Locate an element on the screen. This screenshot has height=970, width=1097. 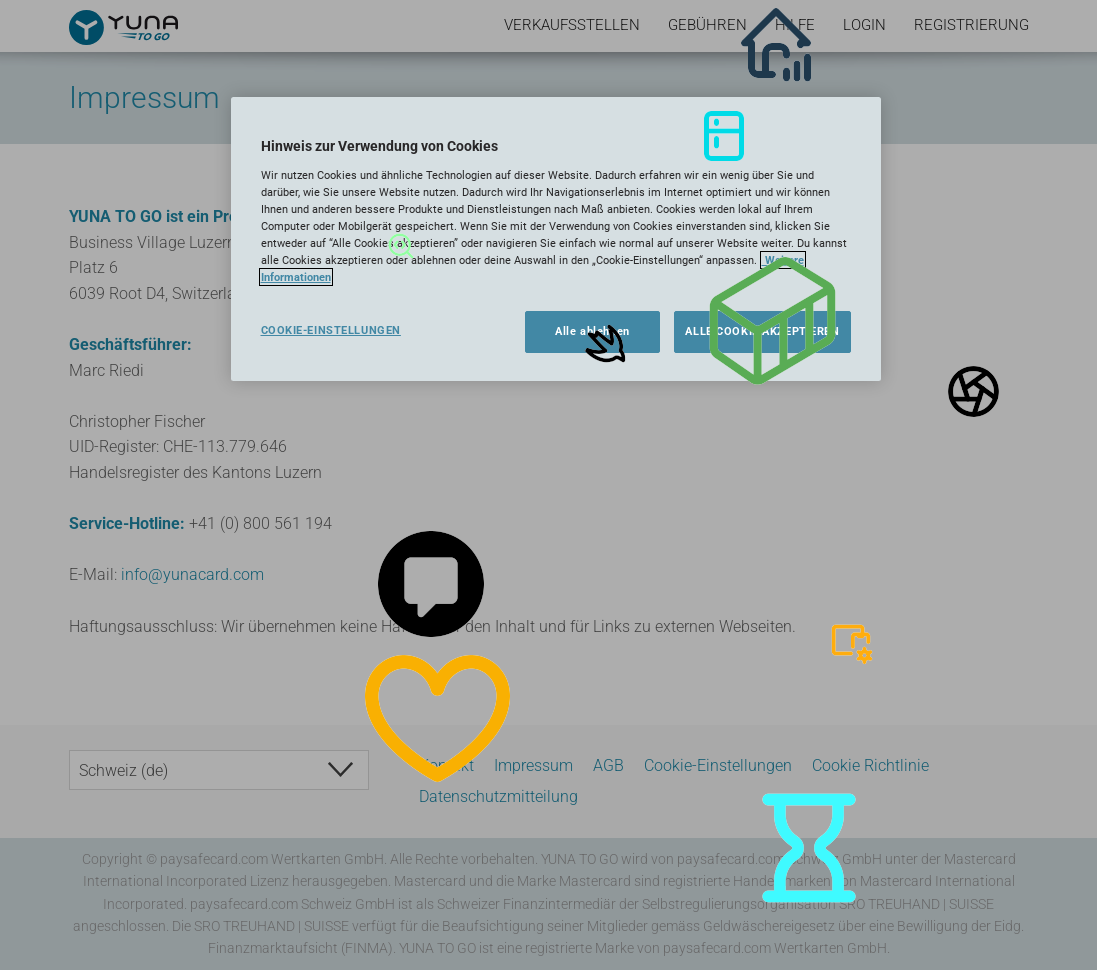
like or favorite an item is located at coordinates (437, 718).